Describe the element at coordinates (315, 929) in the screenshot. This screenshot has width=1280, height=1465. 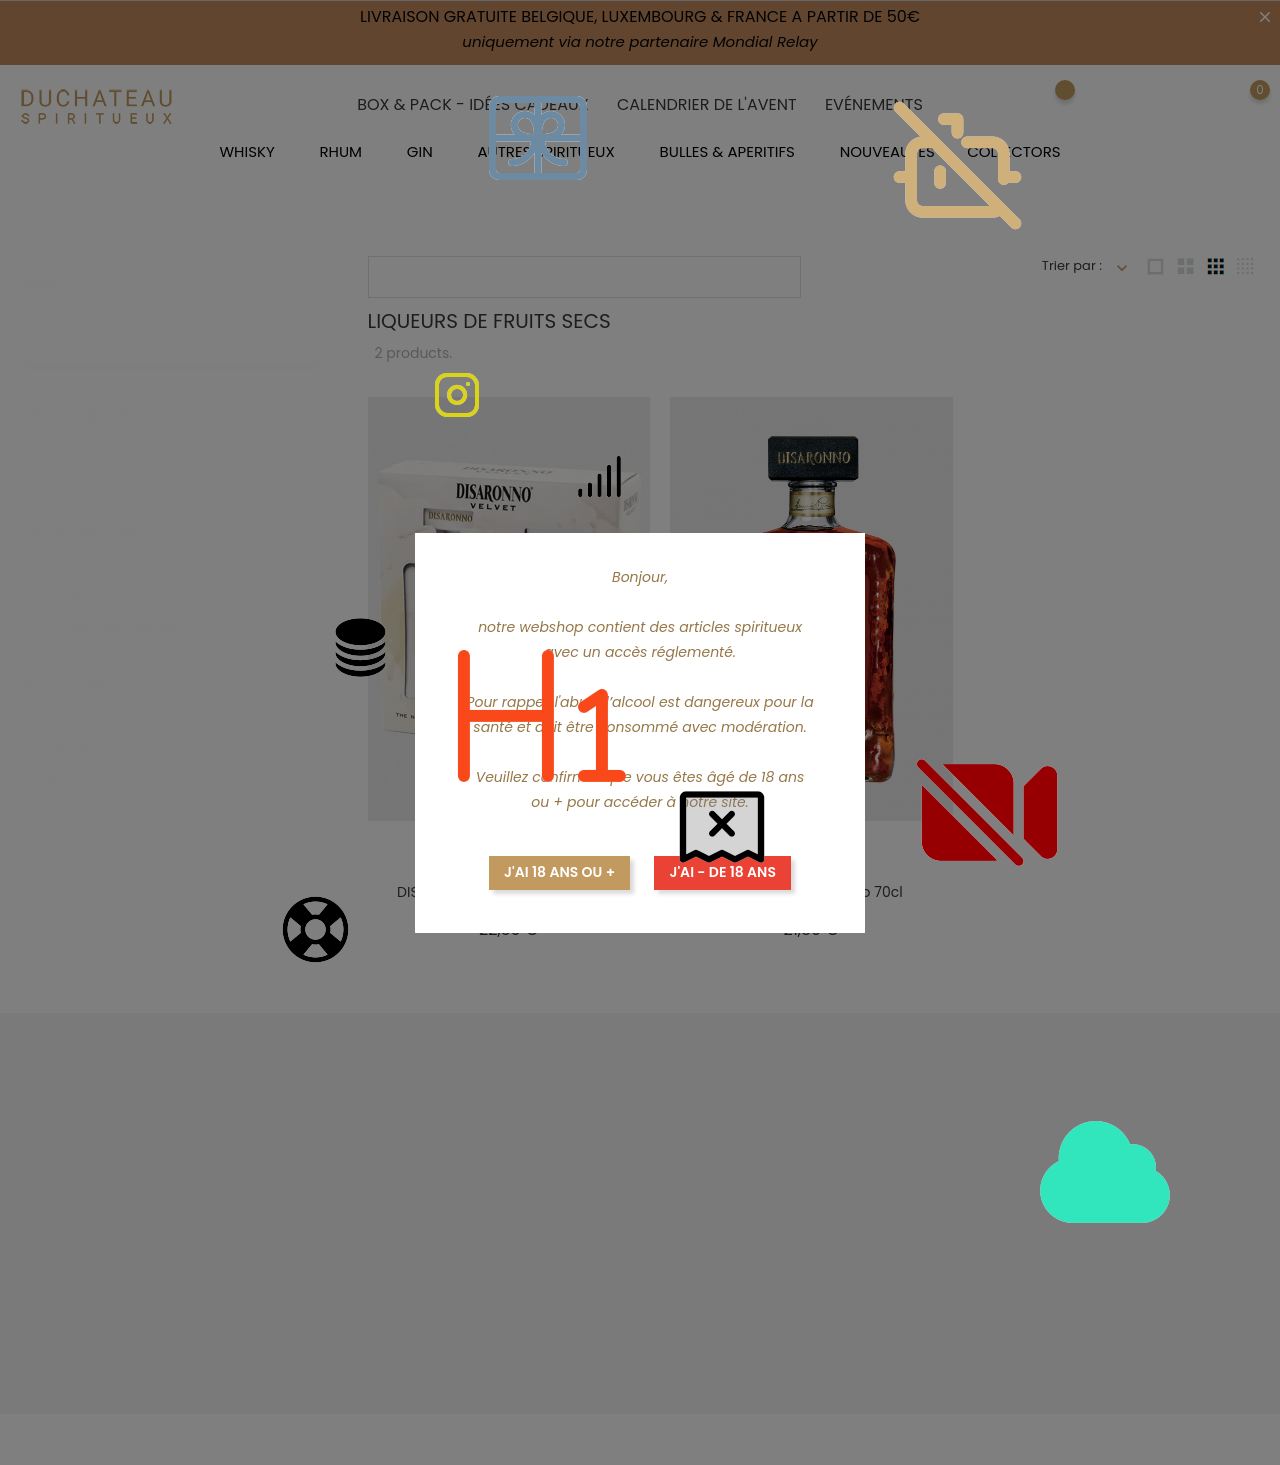
I see `access help or support center` at that location.